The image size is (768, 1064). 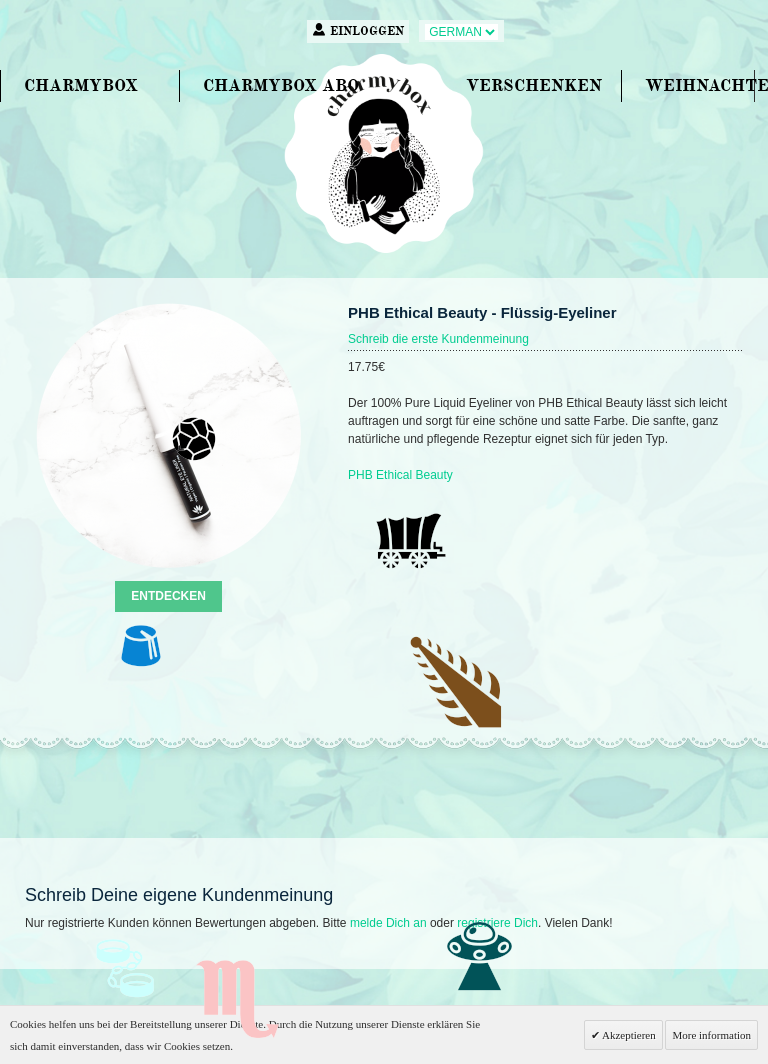 I want to click on view scorpio zodiac sign, so click(x=237, y=1000).